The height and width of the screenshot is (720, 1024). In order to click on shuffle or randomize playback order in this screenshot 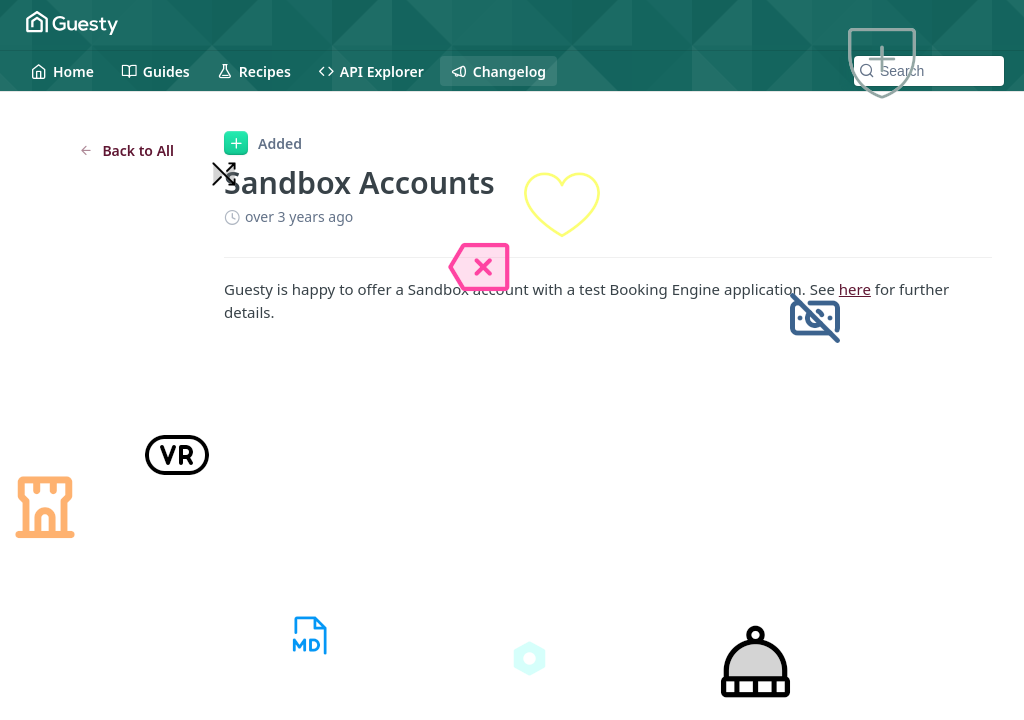, I will do `click(224, 174)`.